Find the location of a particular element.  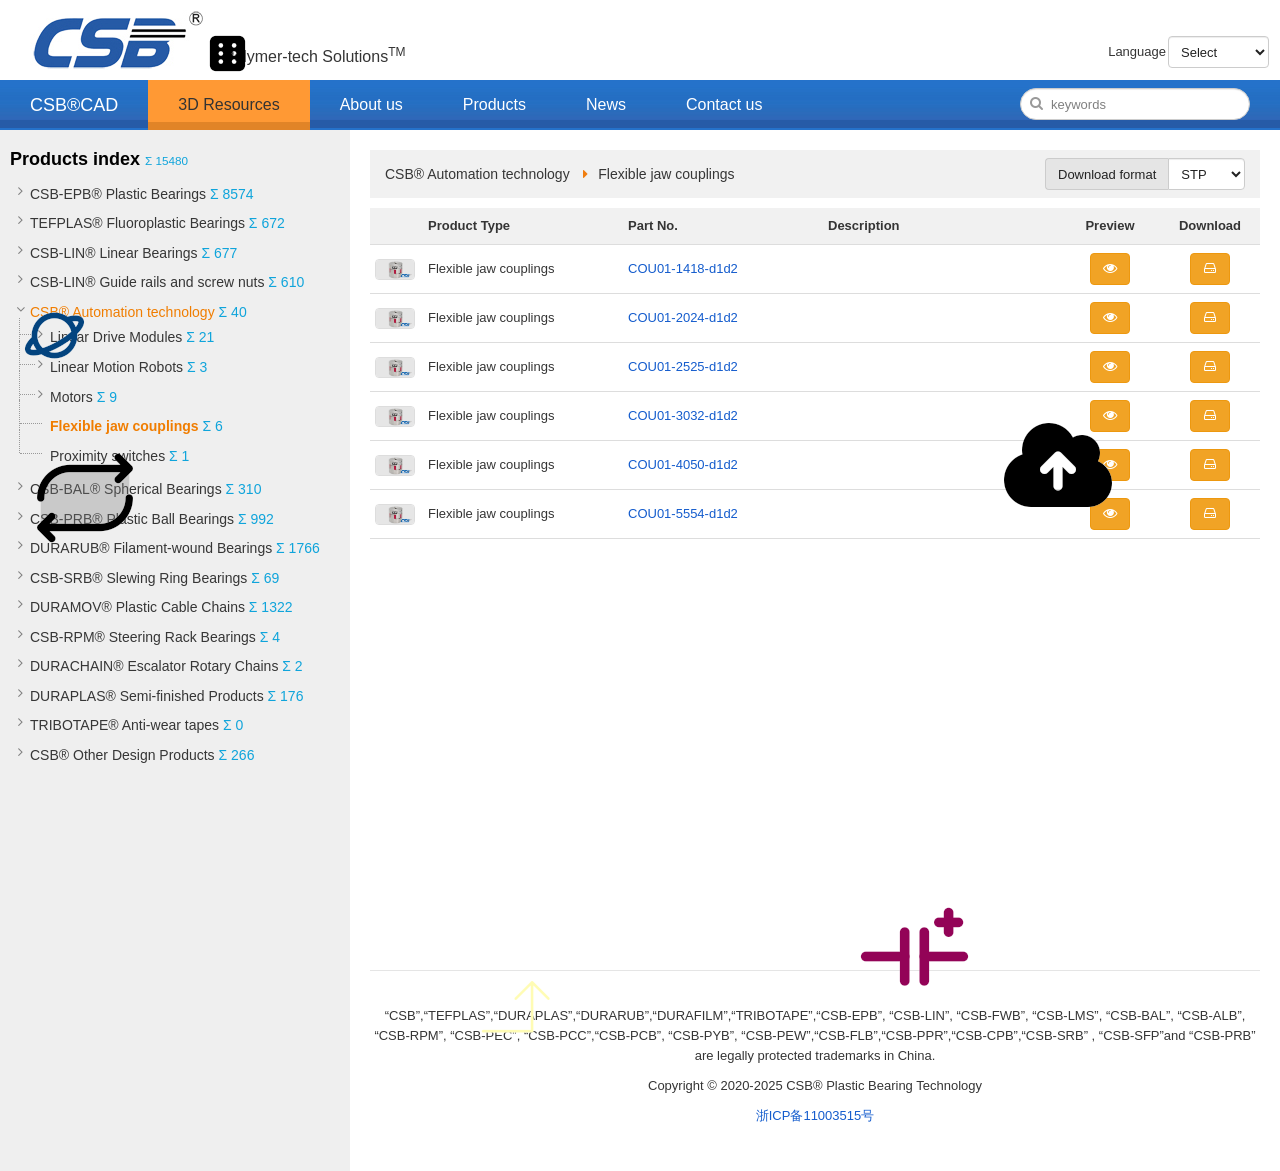

move item up or forward in sequence is located at coordinates (518, 1009).